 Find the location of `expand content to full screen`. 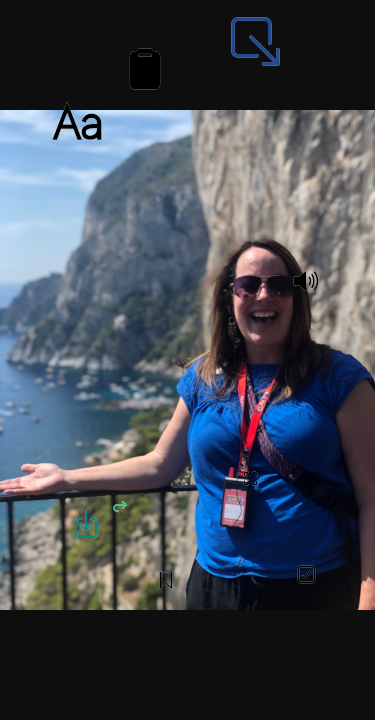

expand content to full screen is located at coordinates (255, 41).